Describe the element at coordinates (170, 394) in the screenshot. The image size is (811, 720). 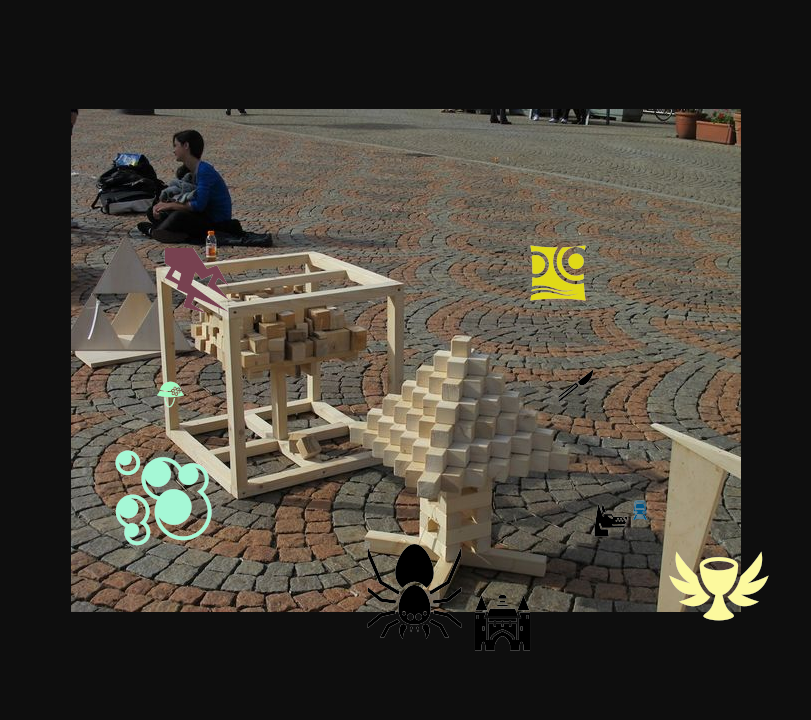
I see `select a flower hat accessory for your character` at that location.